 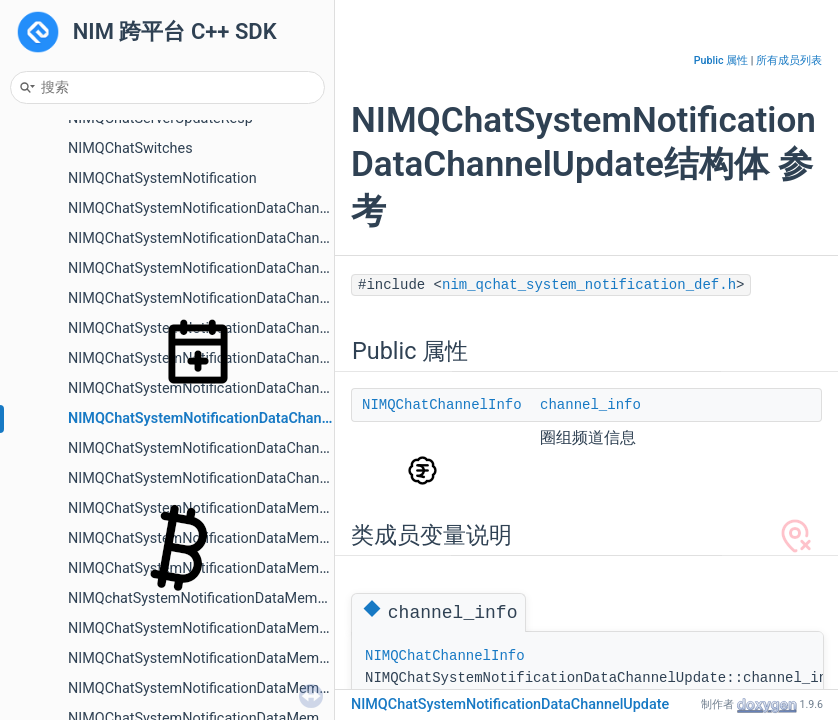 I want to click on view Indian rupee pricing or payment, so click(x=422, y=470).